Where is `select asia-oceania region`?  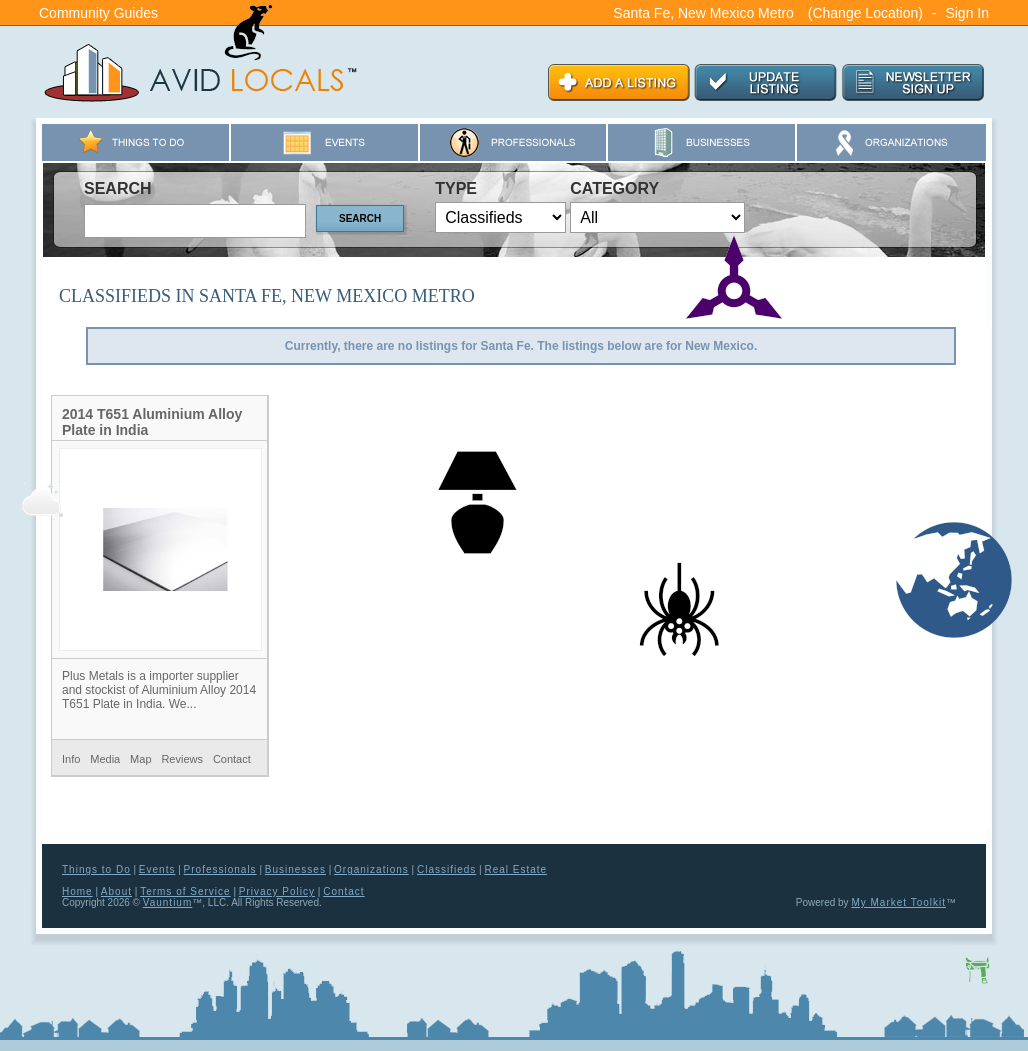 select asia-oceania region is located at coordinates (954, 580).